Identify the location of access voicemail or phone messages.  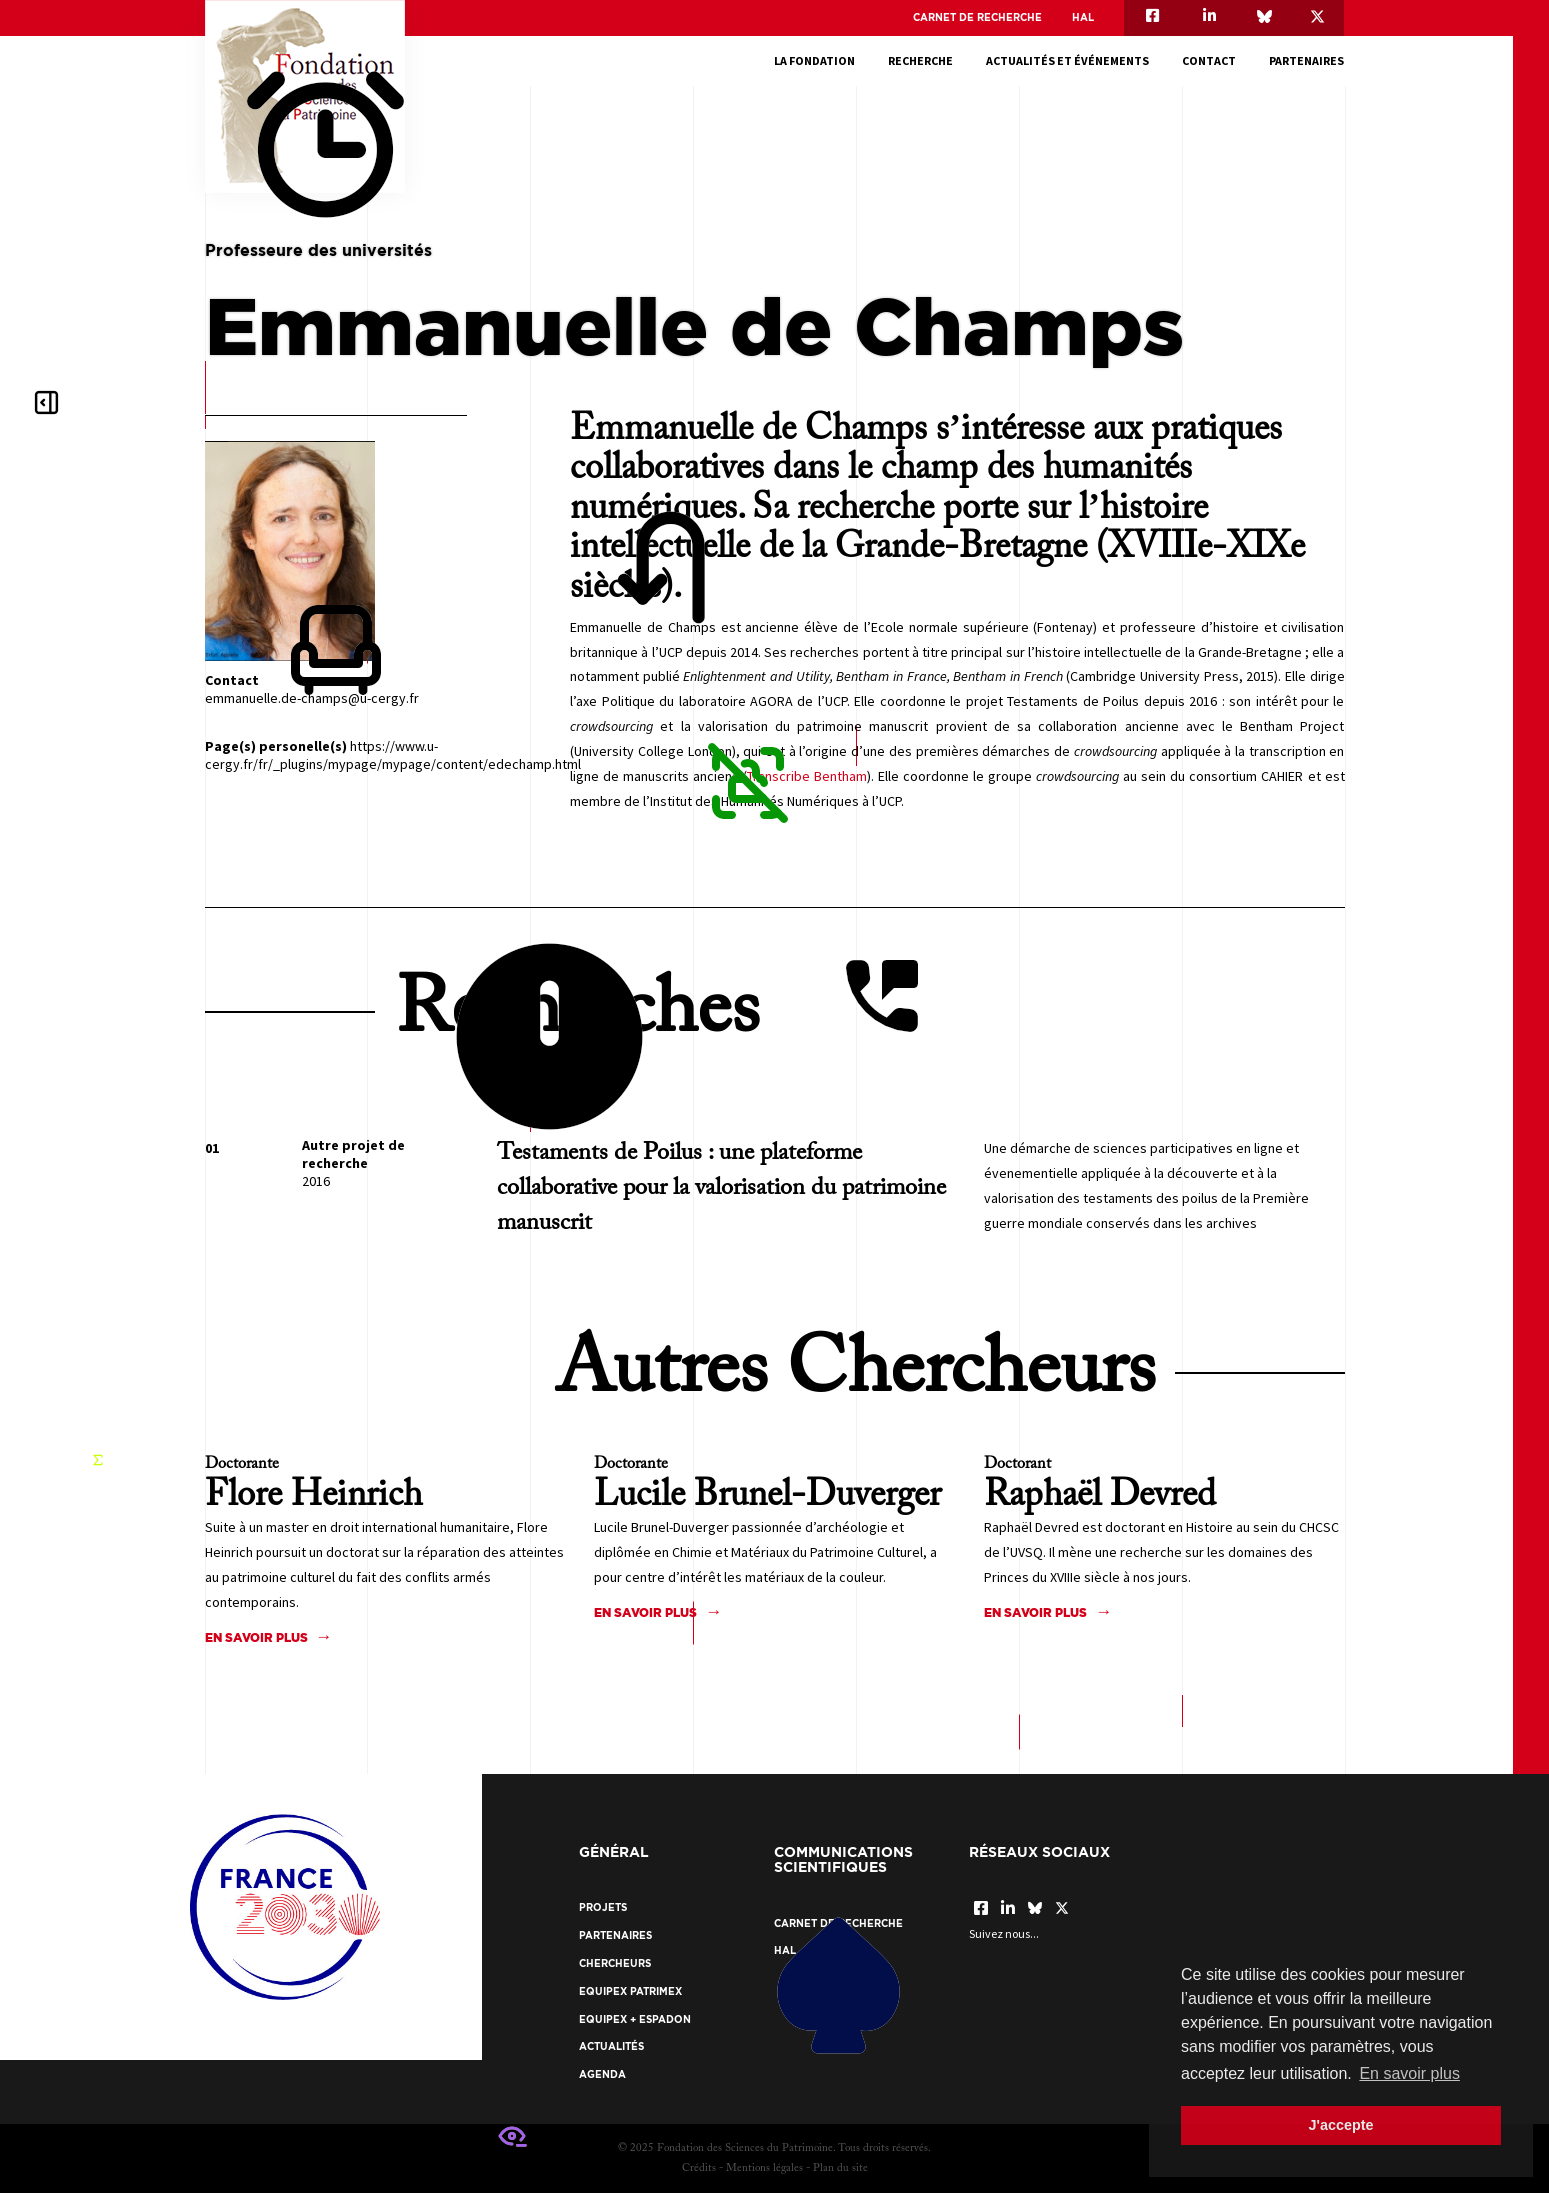
(882, 996).